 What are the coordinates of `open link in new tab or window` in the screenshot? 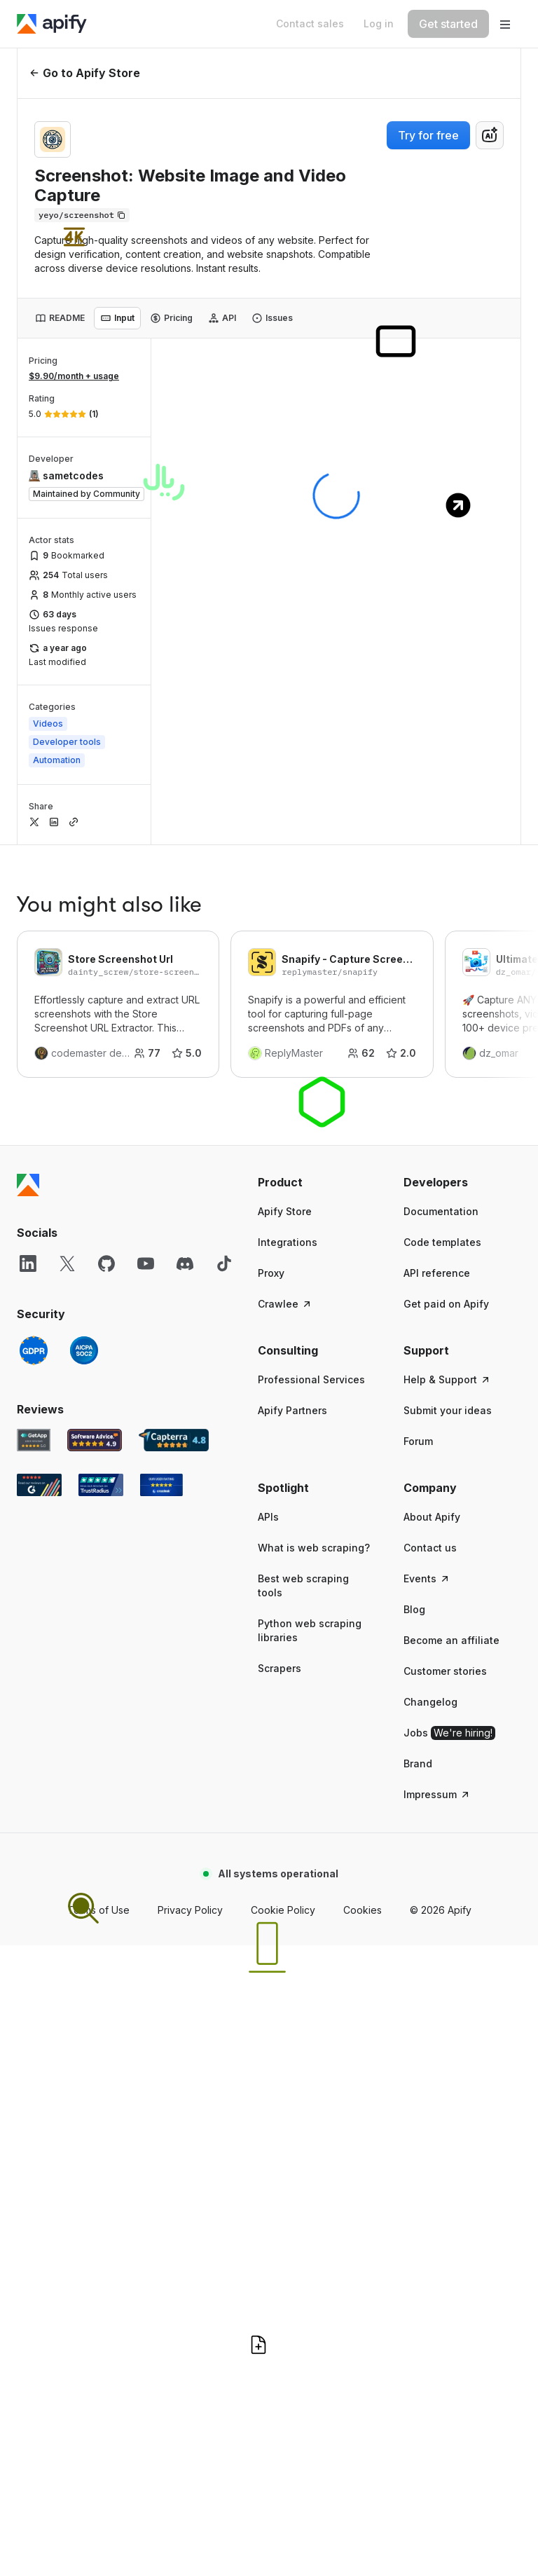 It's located at (458, 505).